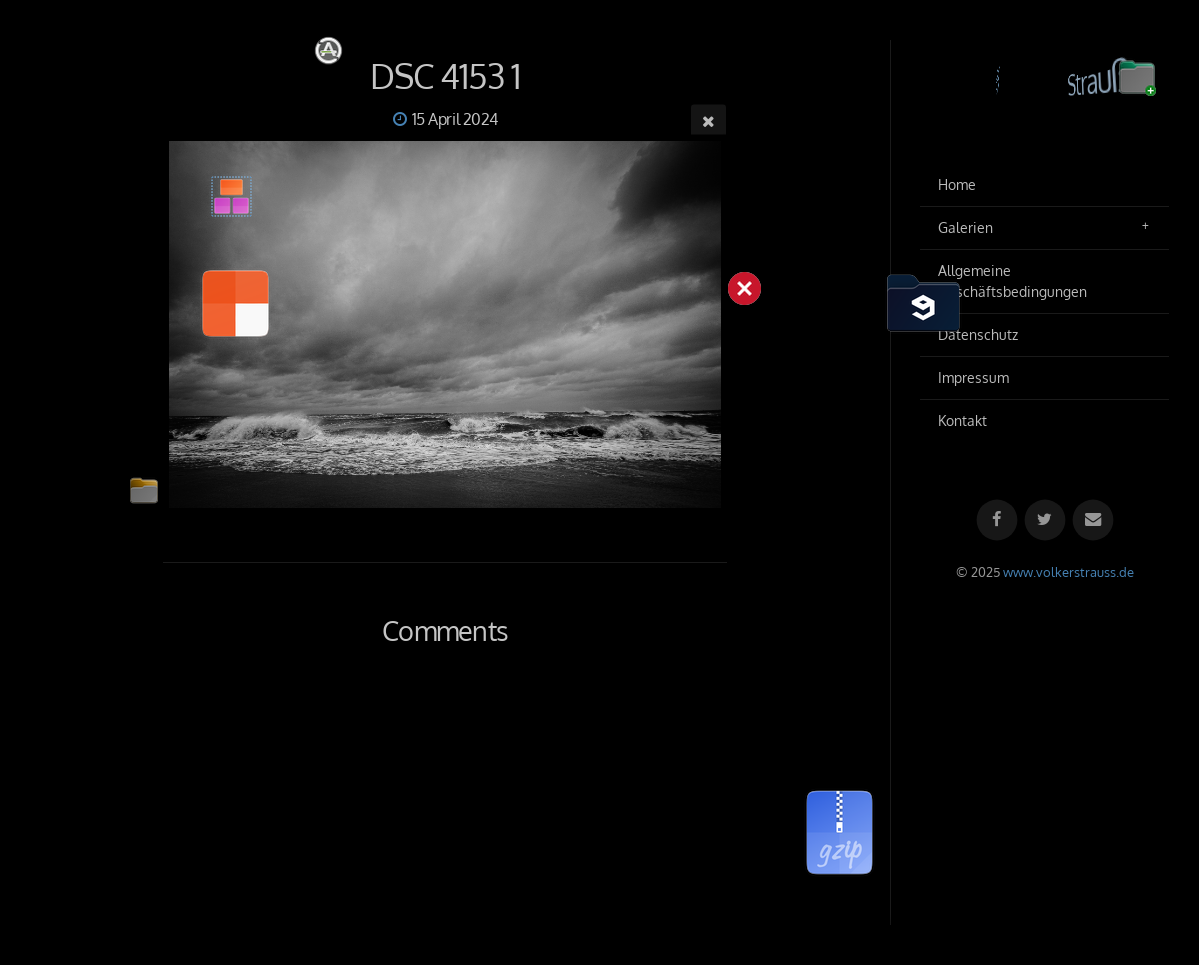  Describe the element at coordinates (328, 50) in the screenshot. I see `check for available system updates` at that location.